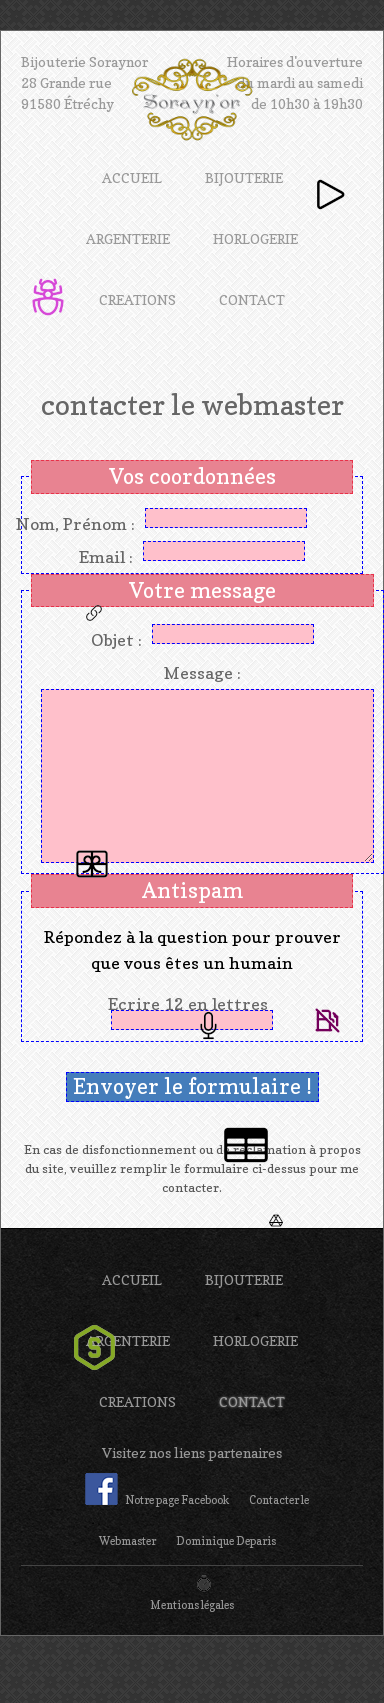 The image size is (384, 1703). What do you see at coordinates (92, 864) in the screenshot?
I see `view or send a gift` at bounding box center [92, 864].